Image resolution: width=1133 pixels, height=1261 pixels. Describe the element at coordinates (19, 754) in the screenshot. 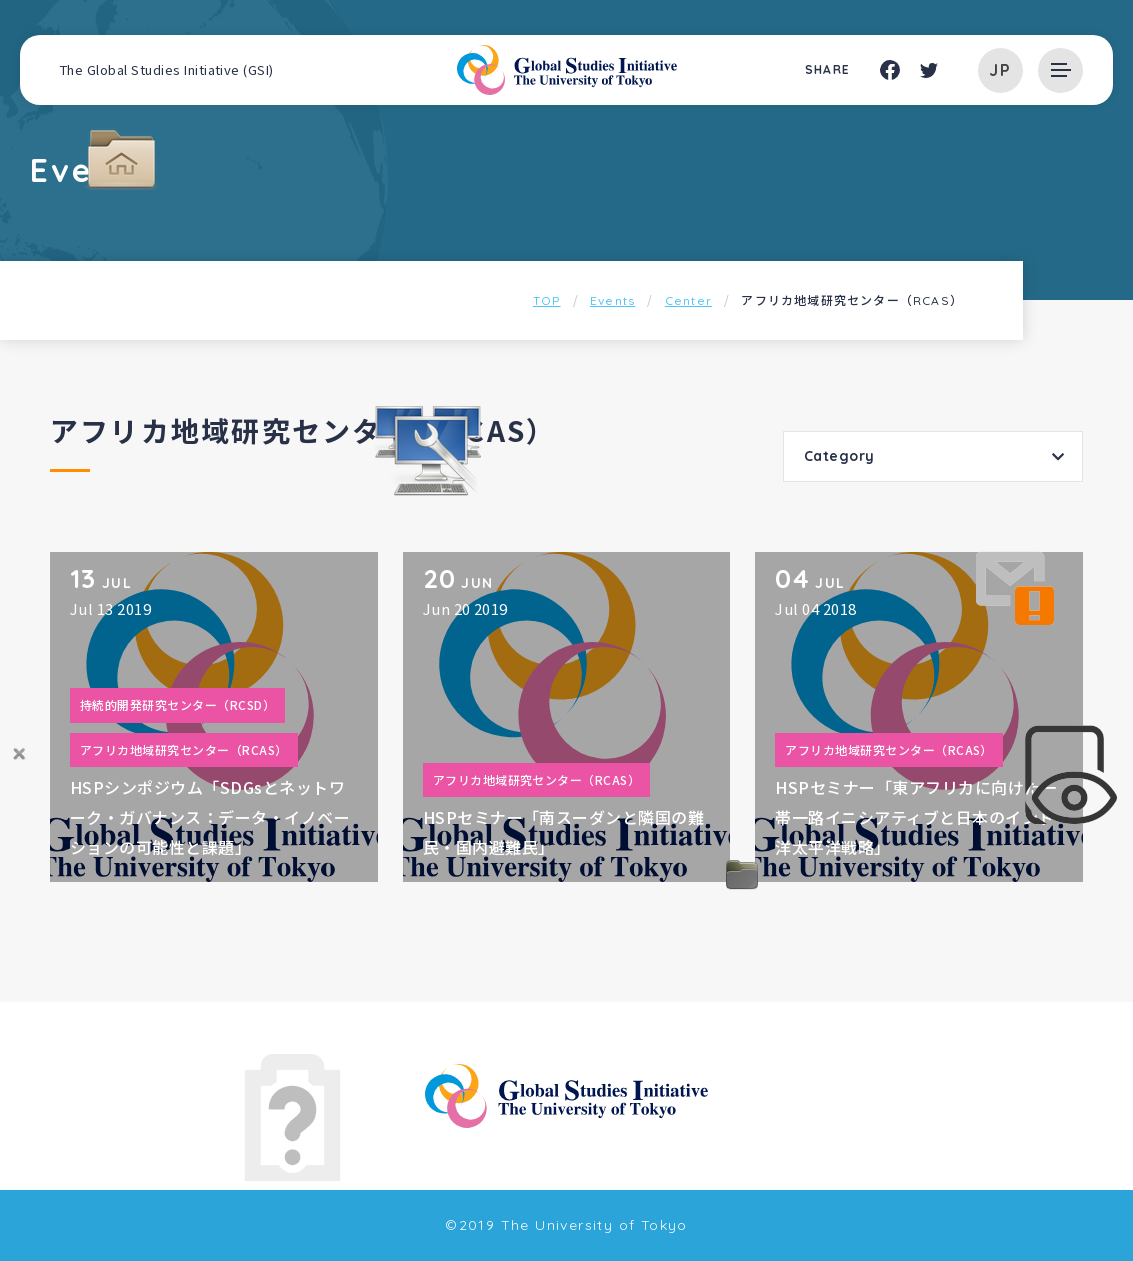

I see `close the current window` at that location.